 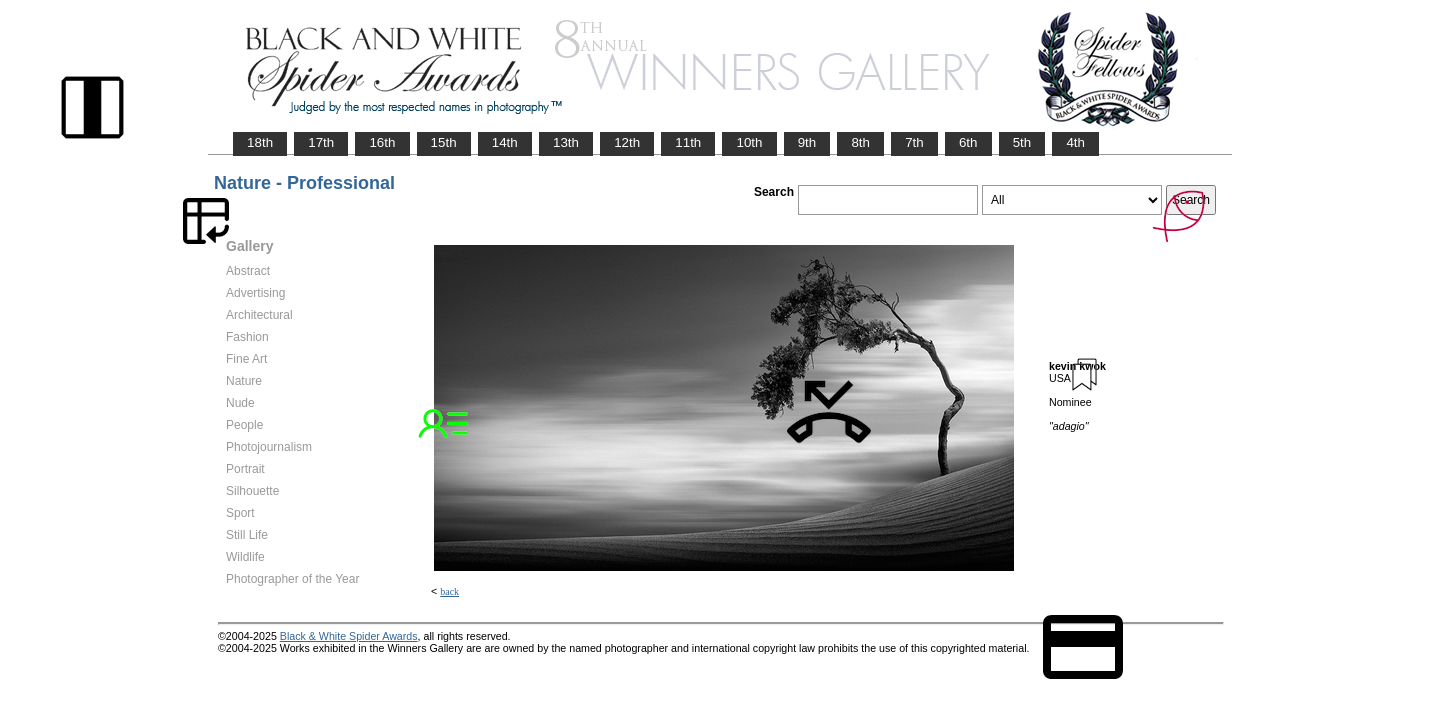 I want to click on view user directory or contact list, so click(x=442, y=423).